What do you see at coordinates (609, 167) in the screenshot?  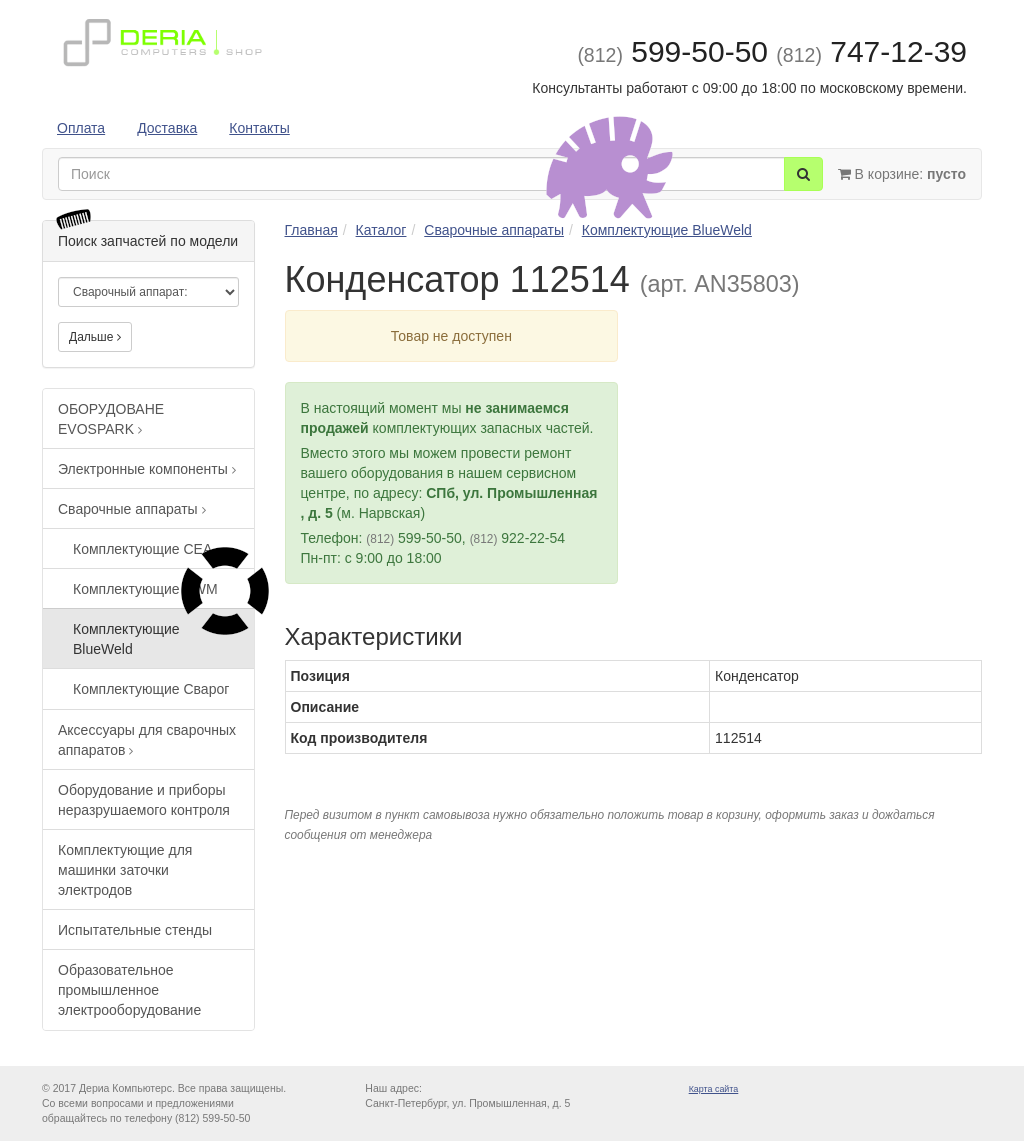 I see `select boar faction or clan emblem` at bounding box center [609, 167].